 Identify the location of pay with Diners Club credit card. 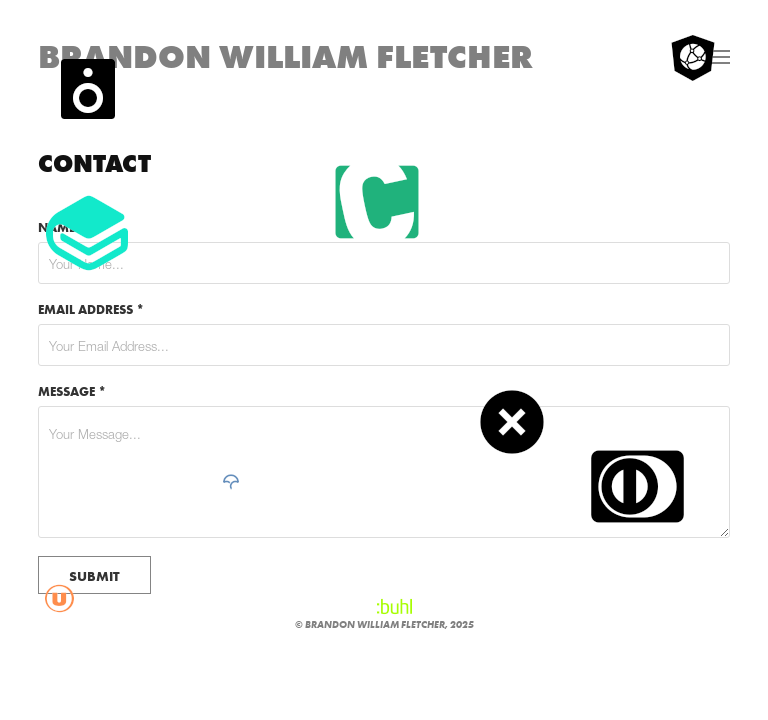
(637, 486).